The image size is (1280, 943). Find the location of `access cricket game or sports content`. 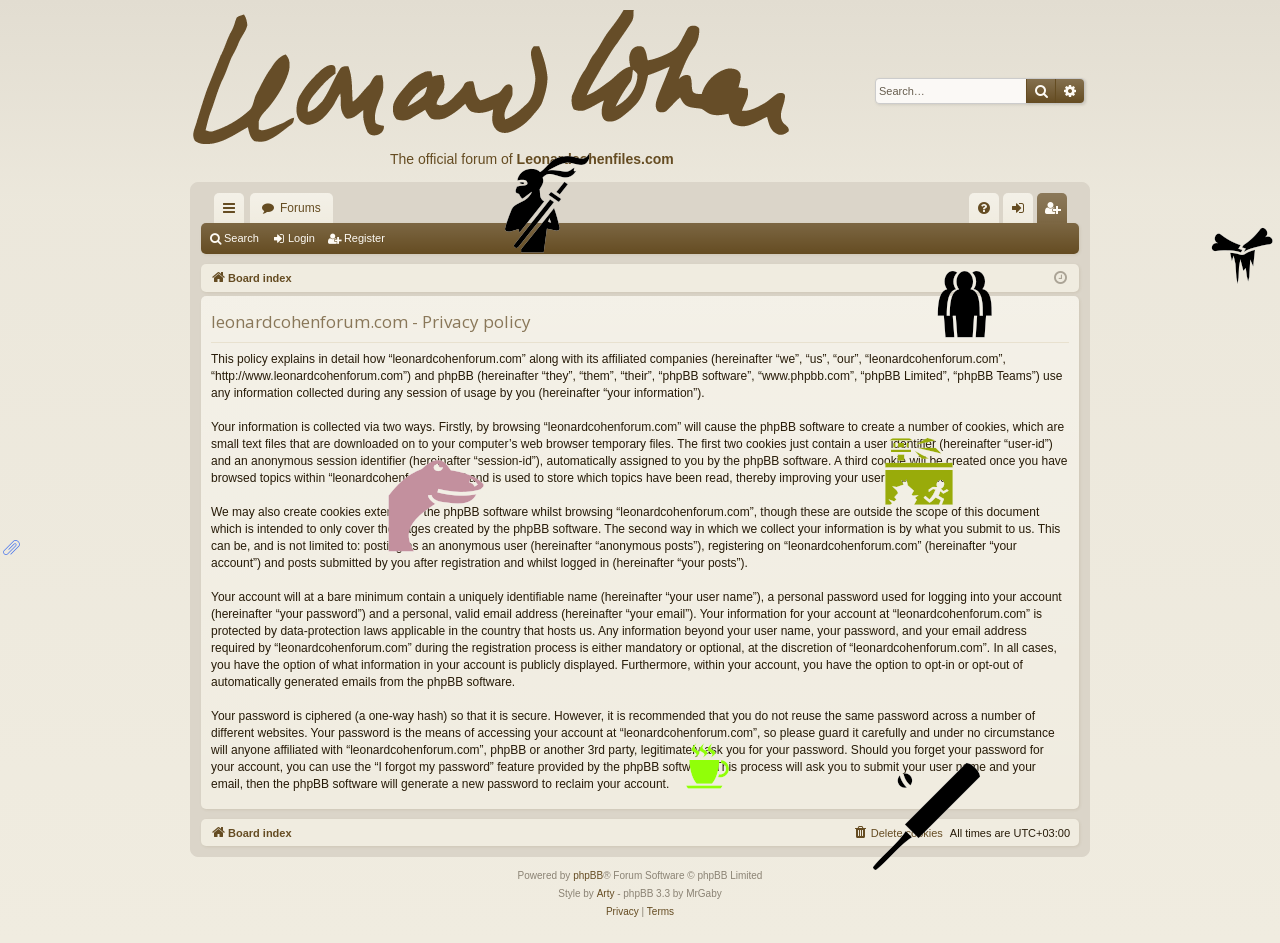

access cricket game or sports content is located at coordinates (926, 816).